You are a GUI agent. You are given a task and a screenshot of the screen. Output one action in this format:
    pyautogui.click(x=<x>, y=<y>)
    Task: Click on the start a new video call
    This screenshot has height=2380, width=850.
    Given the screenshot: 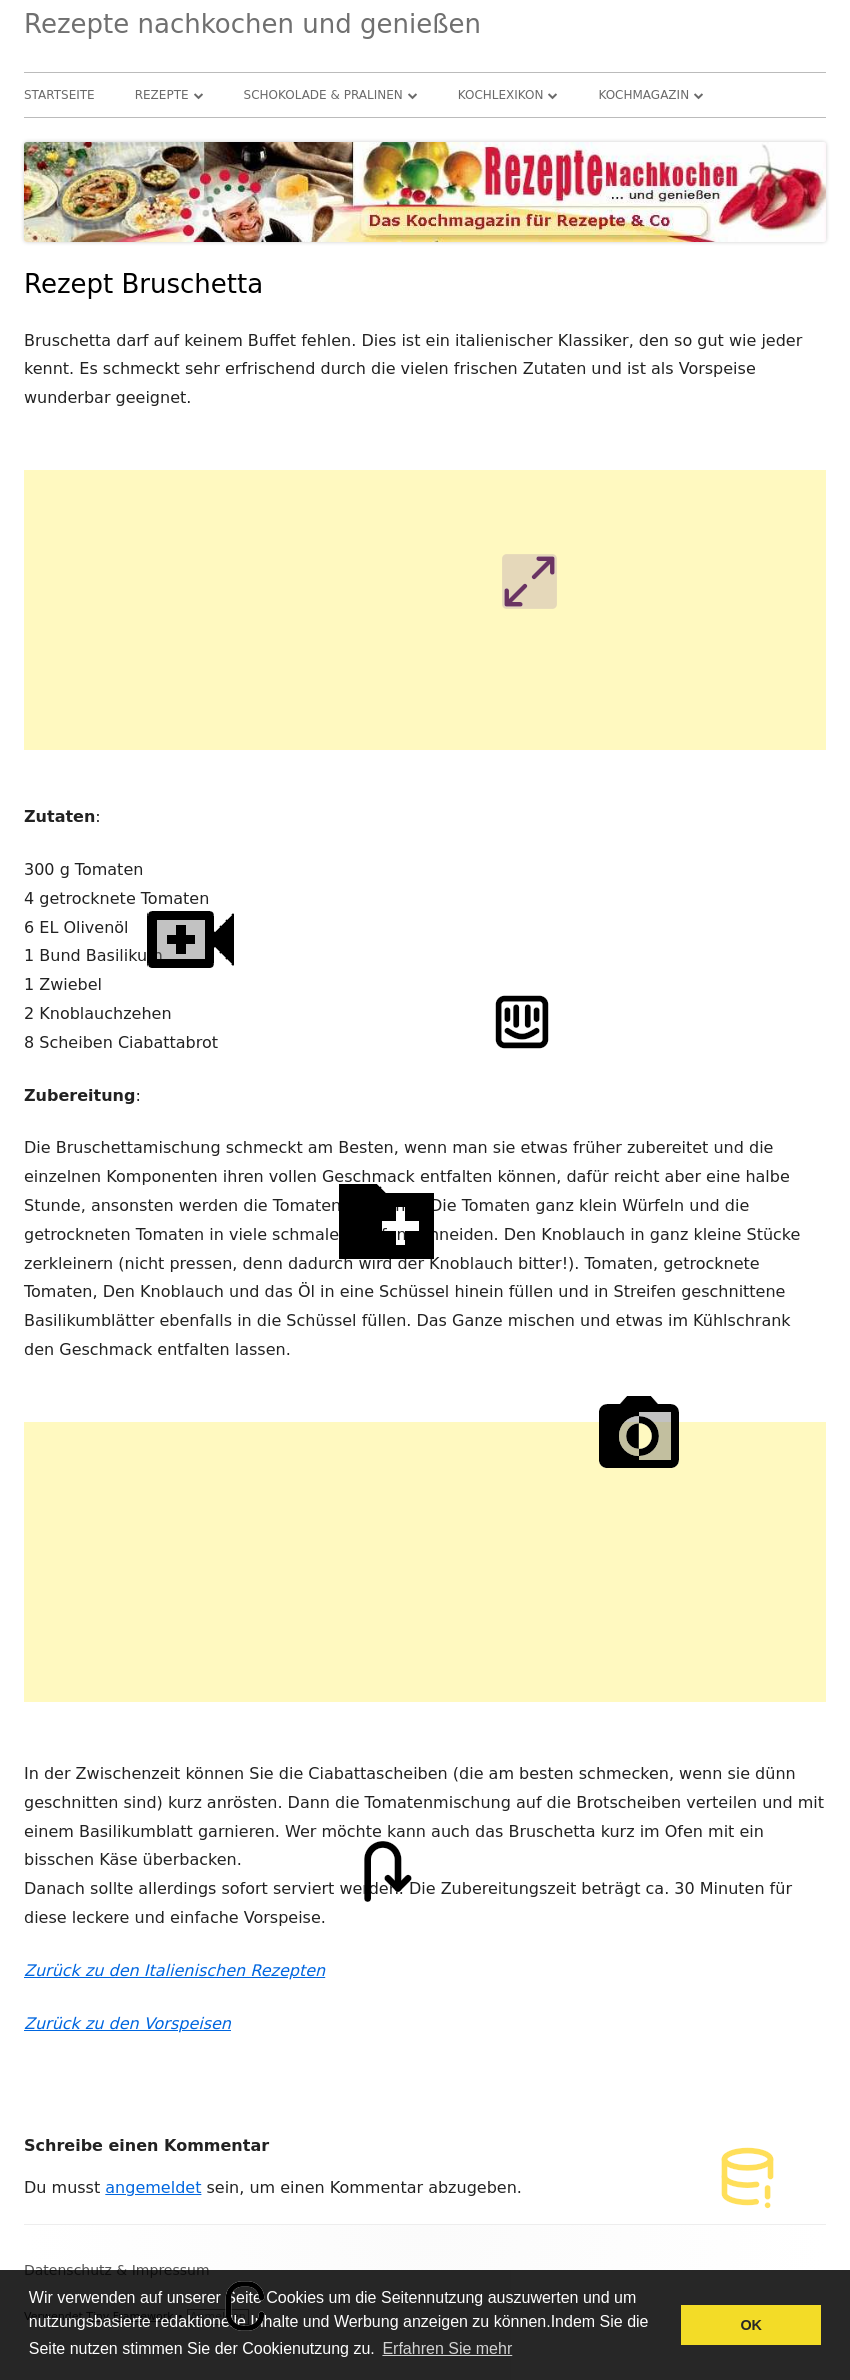 What is the action you would take?
    pyautogui.click(x=190, y=939)
    